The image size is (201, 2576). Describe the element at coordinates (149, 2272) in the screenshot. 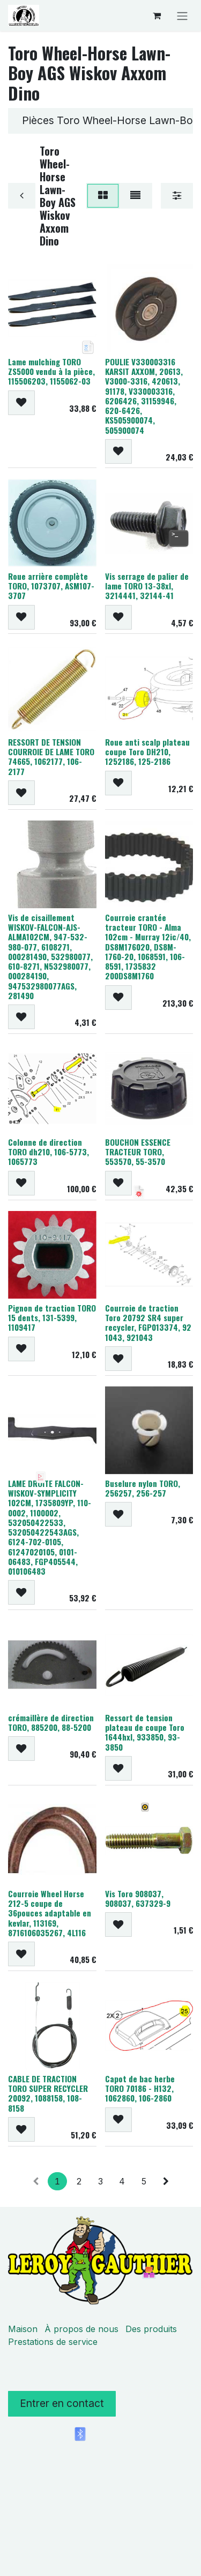

I see `select all items in the current view` at that location.